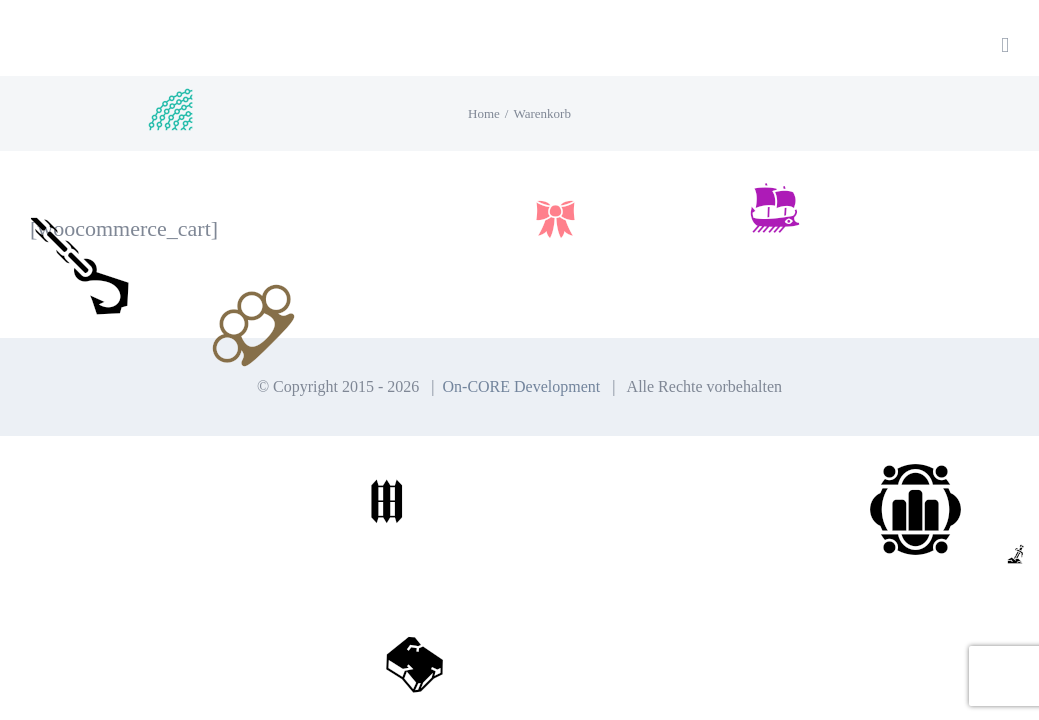  What do you see at coordinates (414, 664) in the screenshot?
I see `view ancient artifacts or relics in inventory` at bounding box center [414, 664].